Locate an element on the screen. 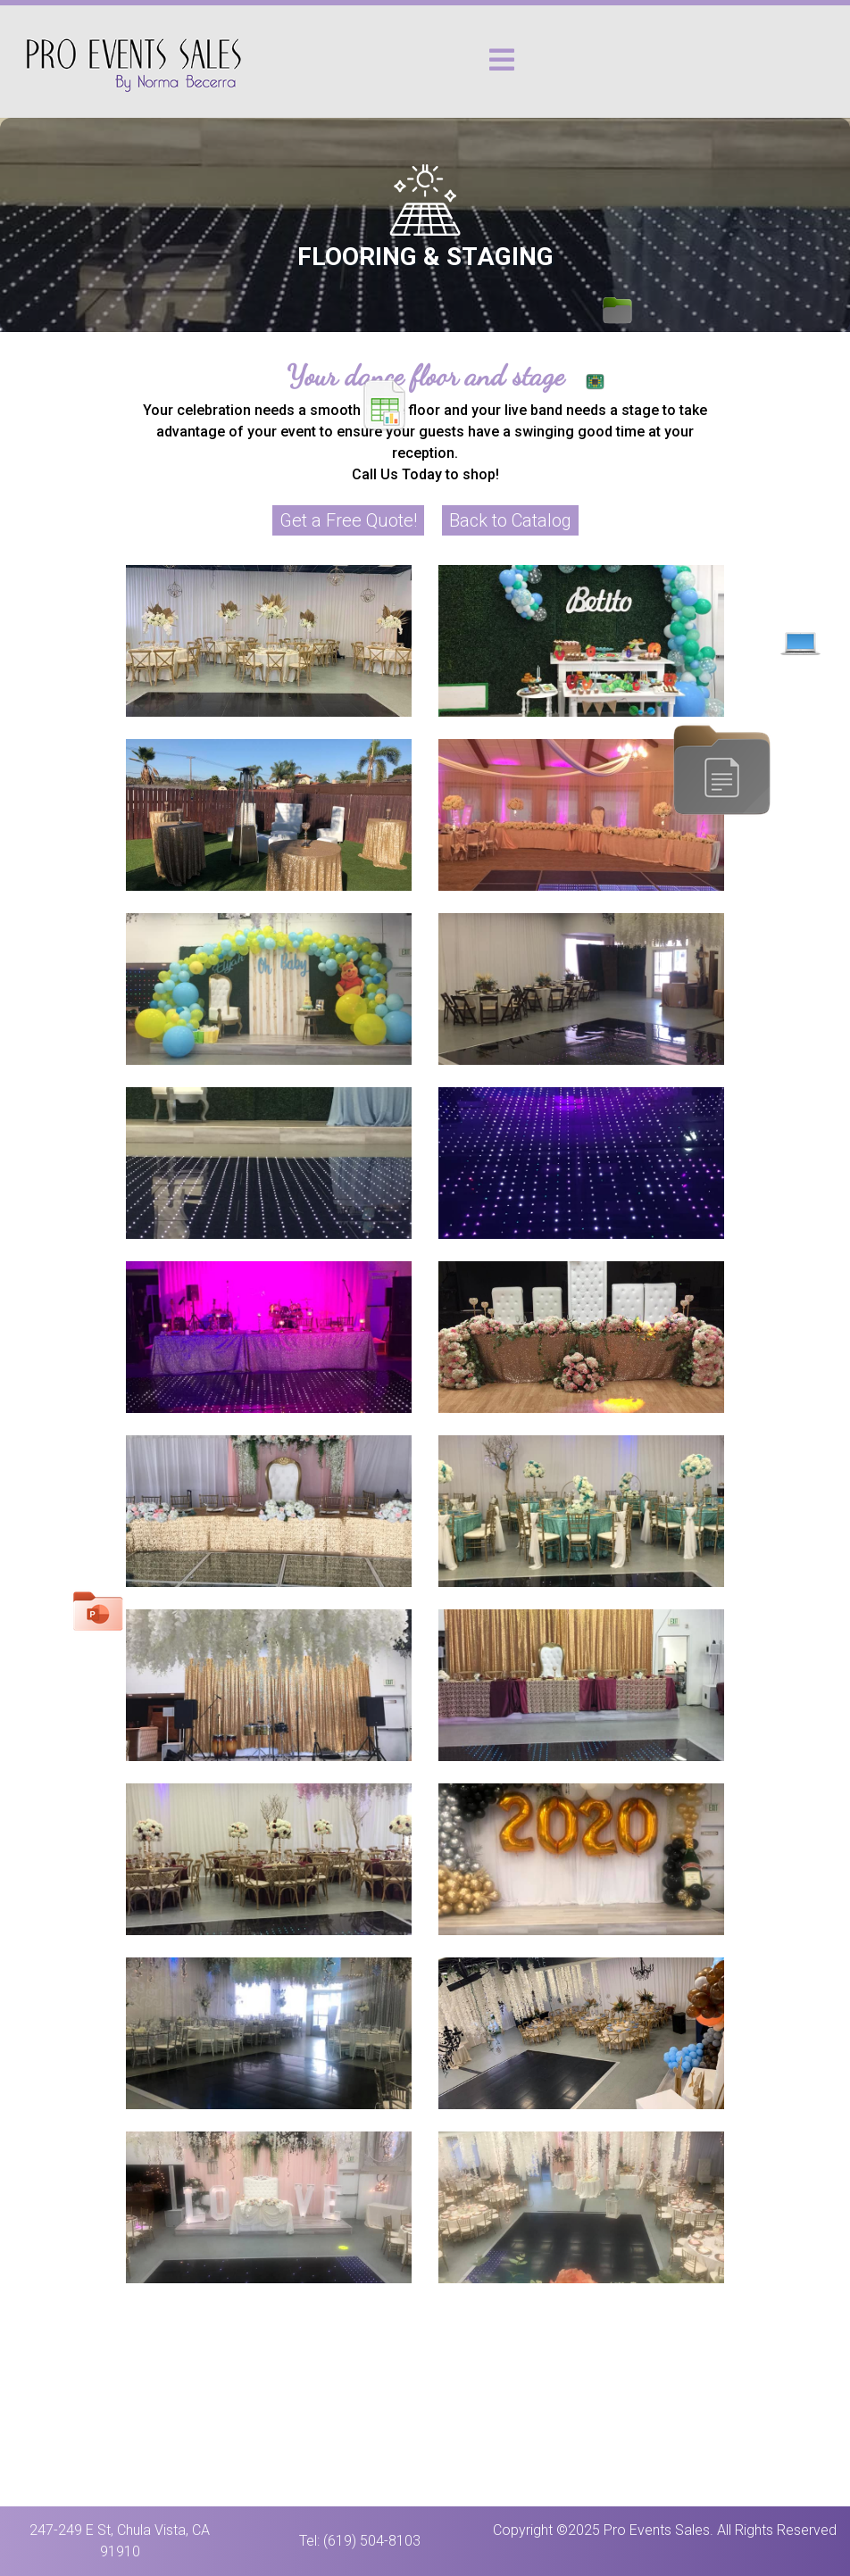 The height and width of the screenshot is (2576, 850). open folder containing PowerPoint files is located at coordinates (97, 1612).